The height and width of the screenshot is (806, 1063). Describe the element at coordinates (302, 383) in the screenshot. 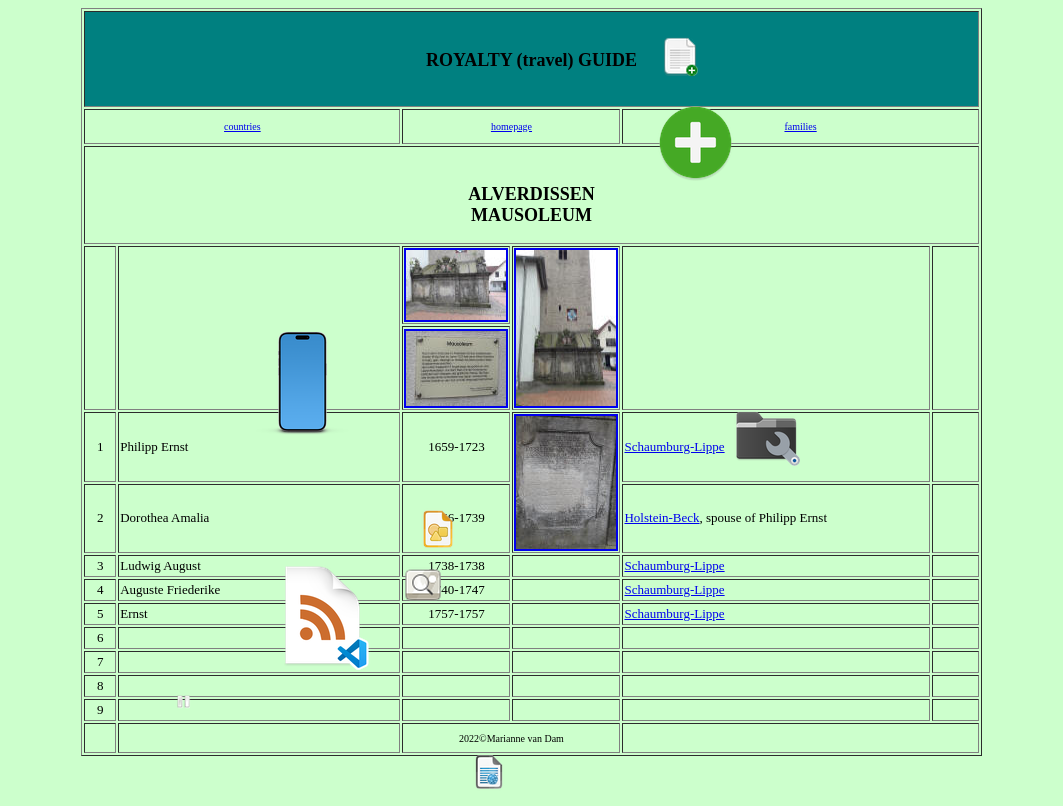

I see `iPhone 14 Pro device icon` at that location.